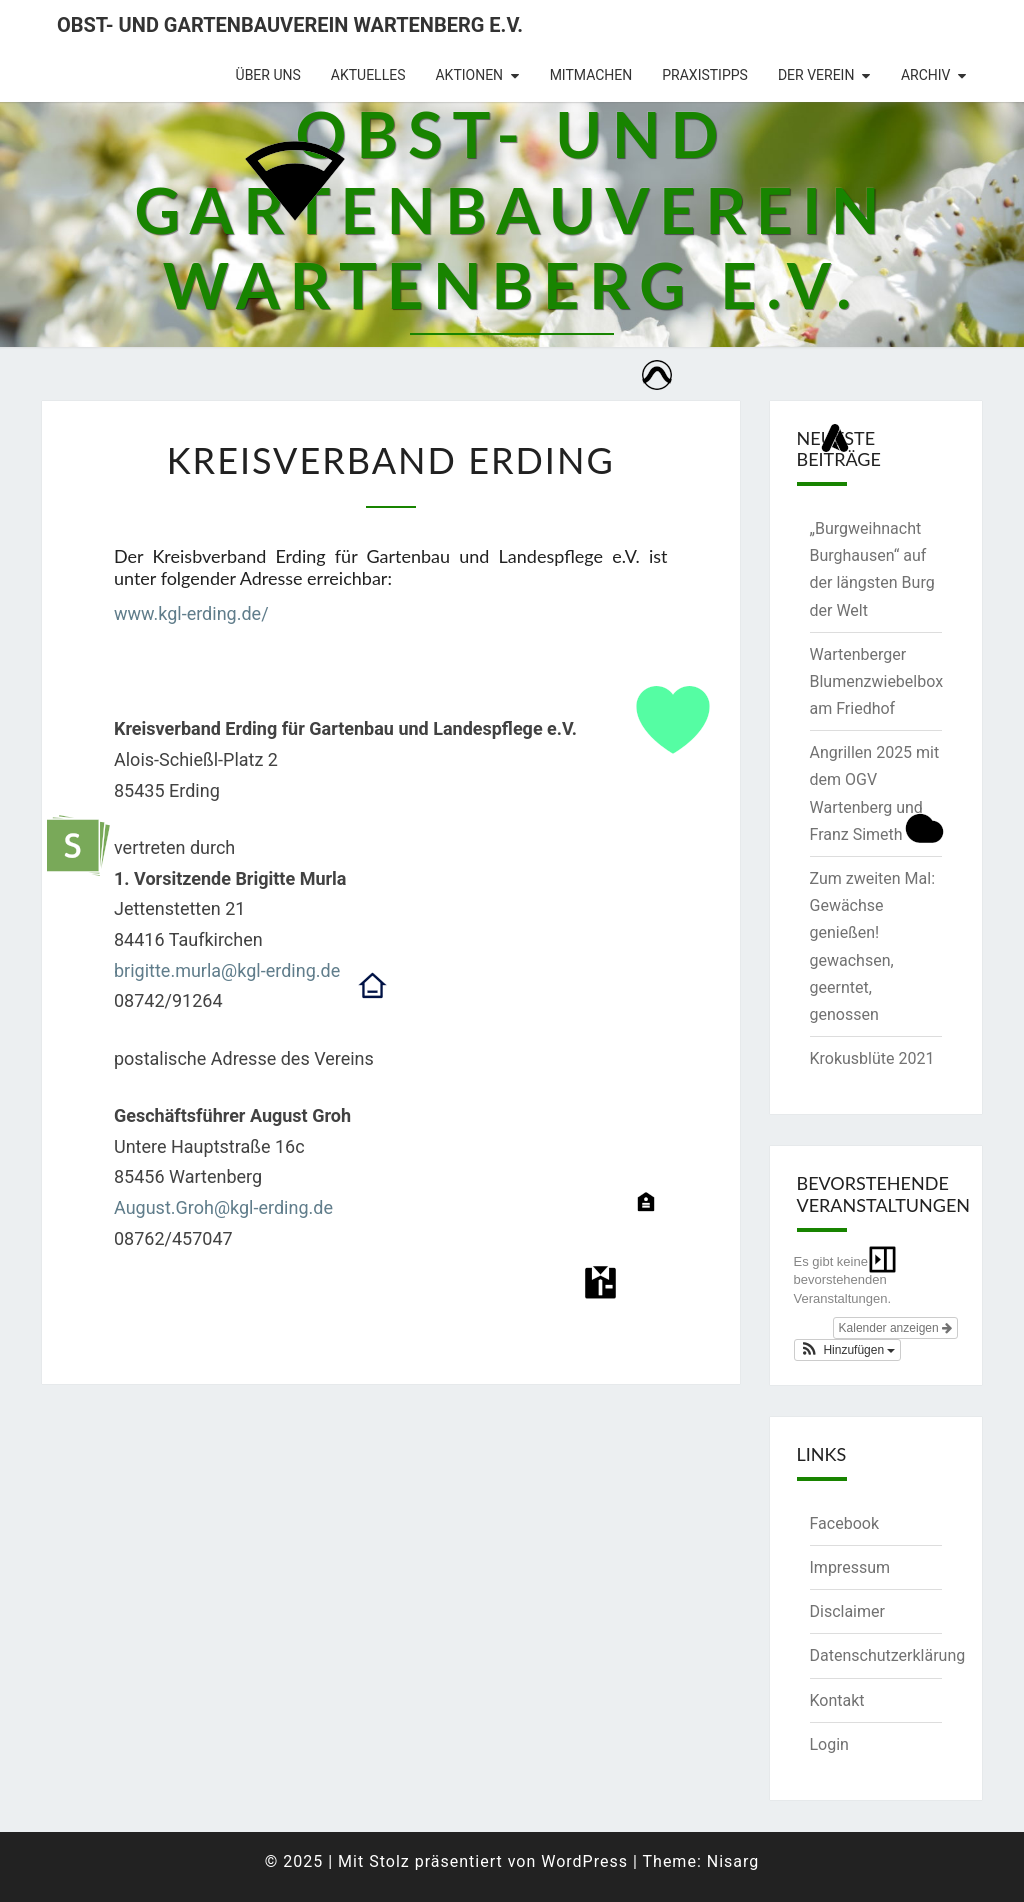 The image size is (1024, 1902). What do you see at coordinates (673, 719) in the screenshot?
I see `add to favorites` at bounding box center [673, 719].